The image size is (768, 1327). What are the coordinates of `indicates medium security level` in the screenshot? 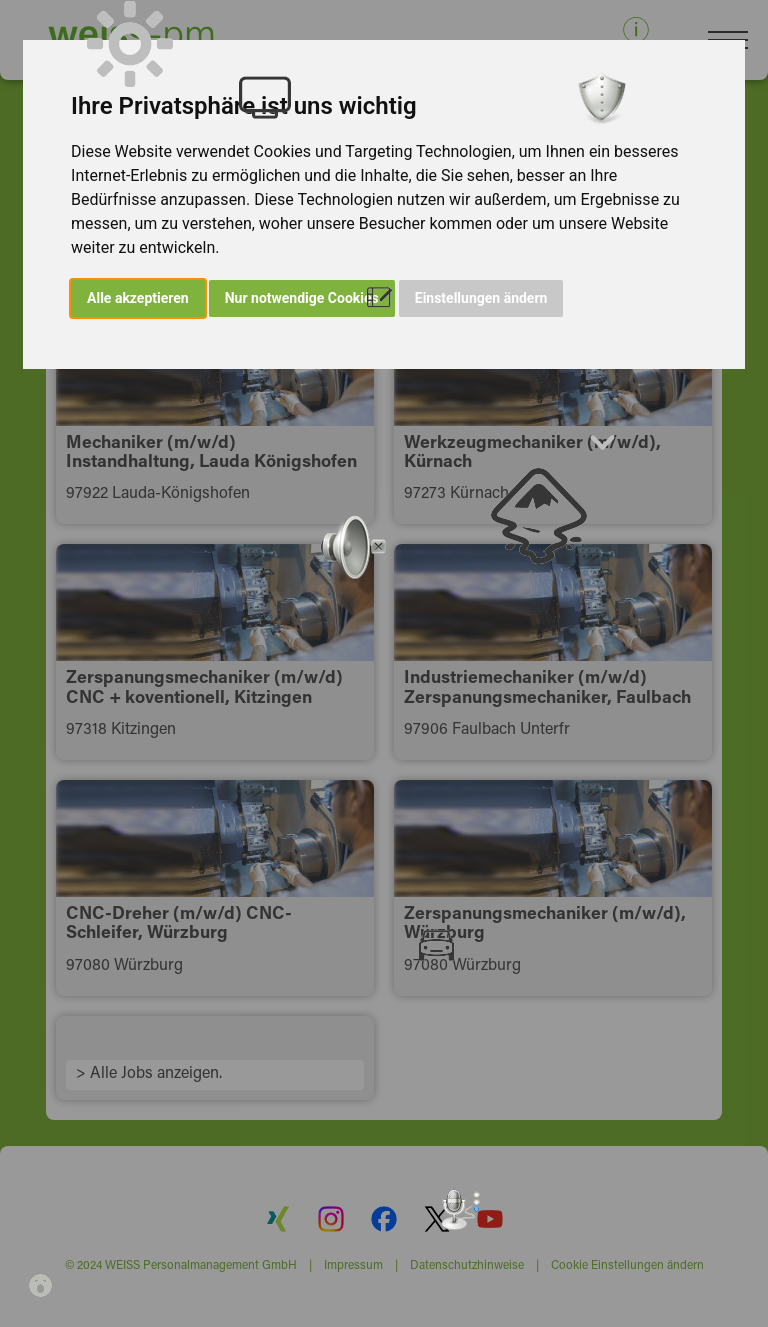 It's located at (602, 98).